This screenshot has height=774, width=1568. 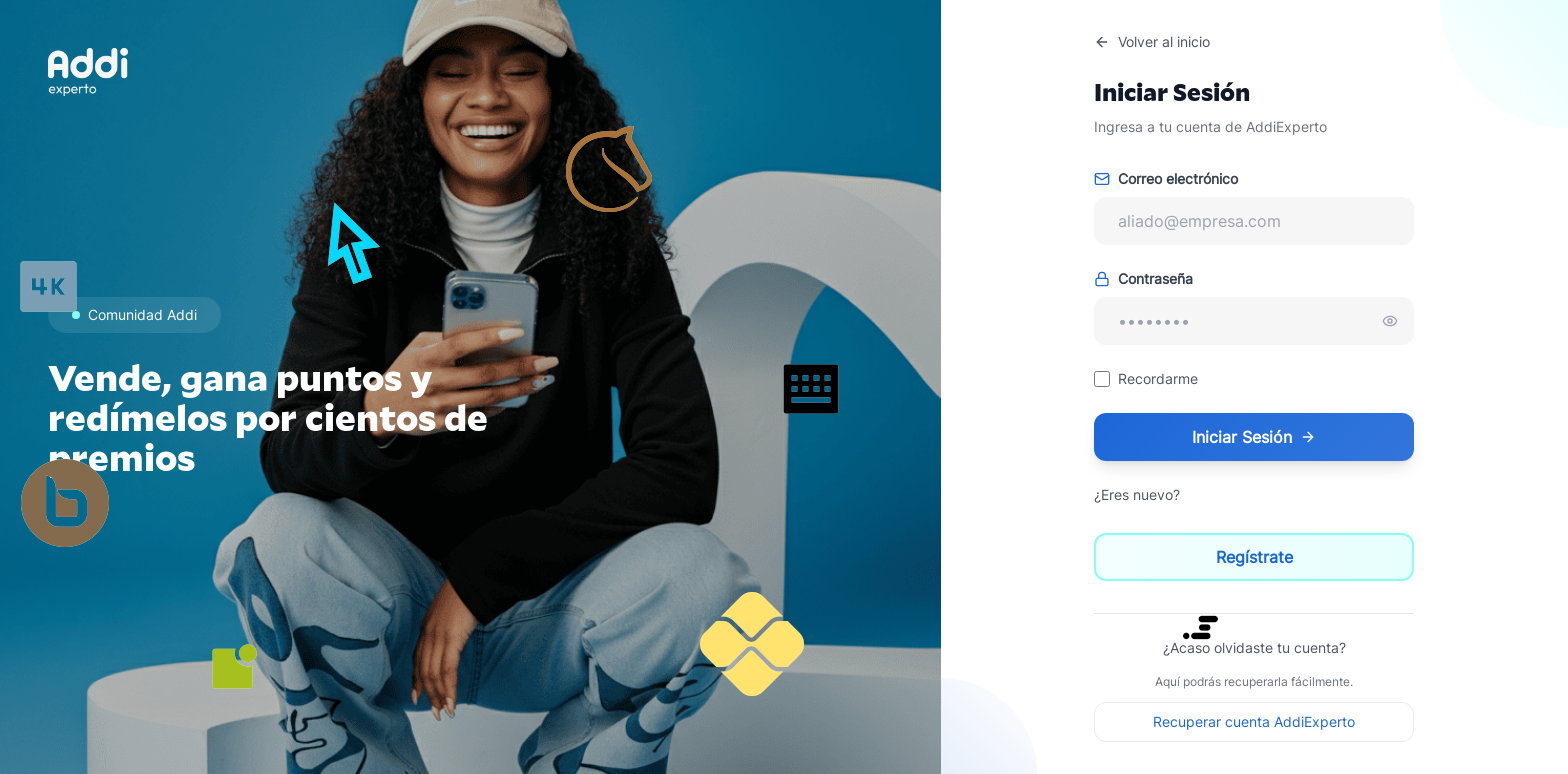 What do you see at coordinates (65, 503) in the screenshot?
I see `open BigBlueButton video conferencing app` at bounding box center [65, 503].